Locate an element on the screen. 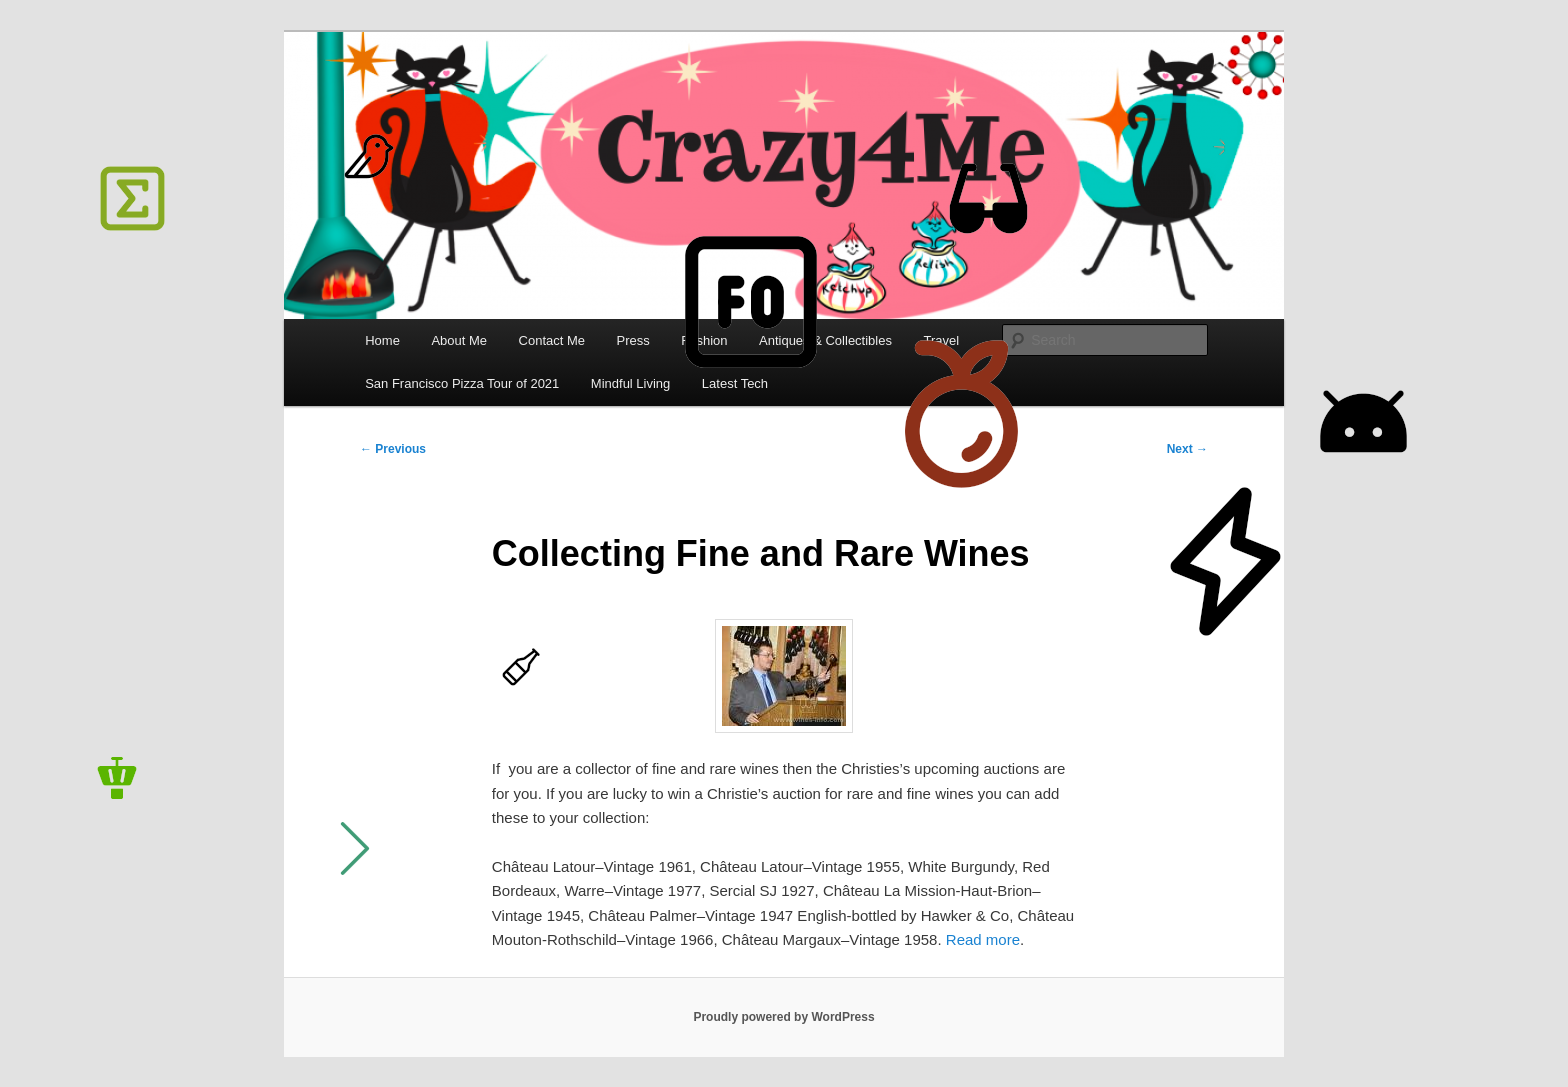 The image size is (1568, 1087). navigate to the next item or page is located at coordinates (352, 848).